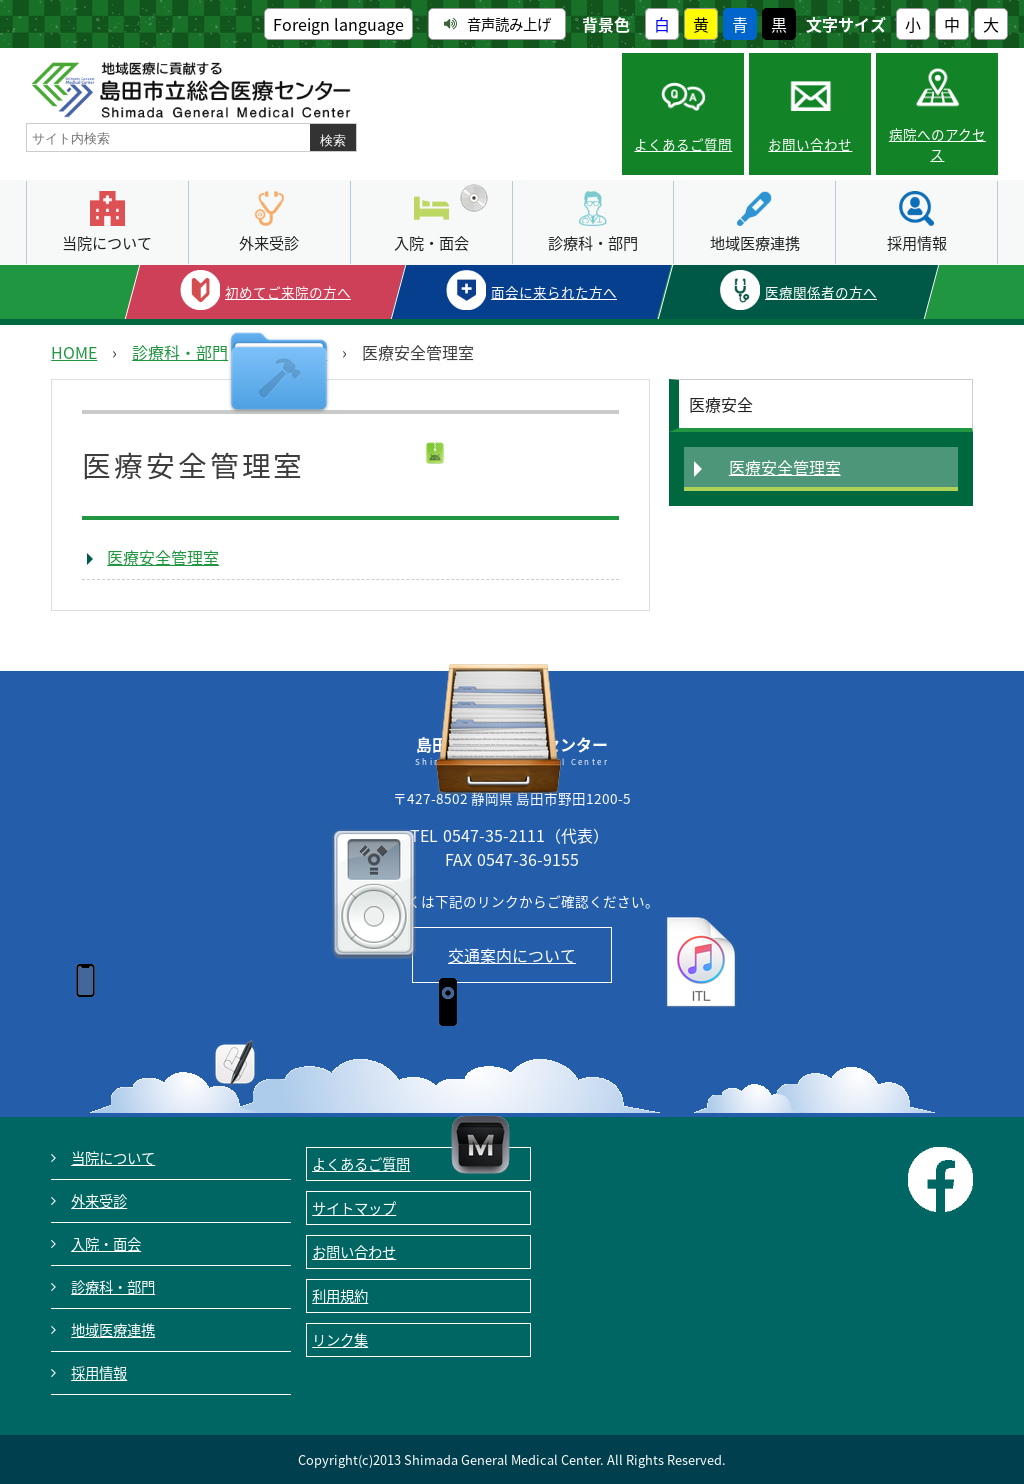  I want to click on access all my files in finder, so click(498, 730).